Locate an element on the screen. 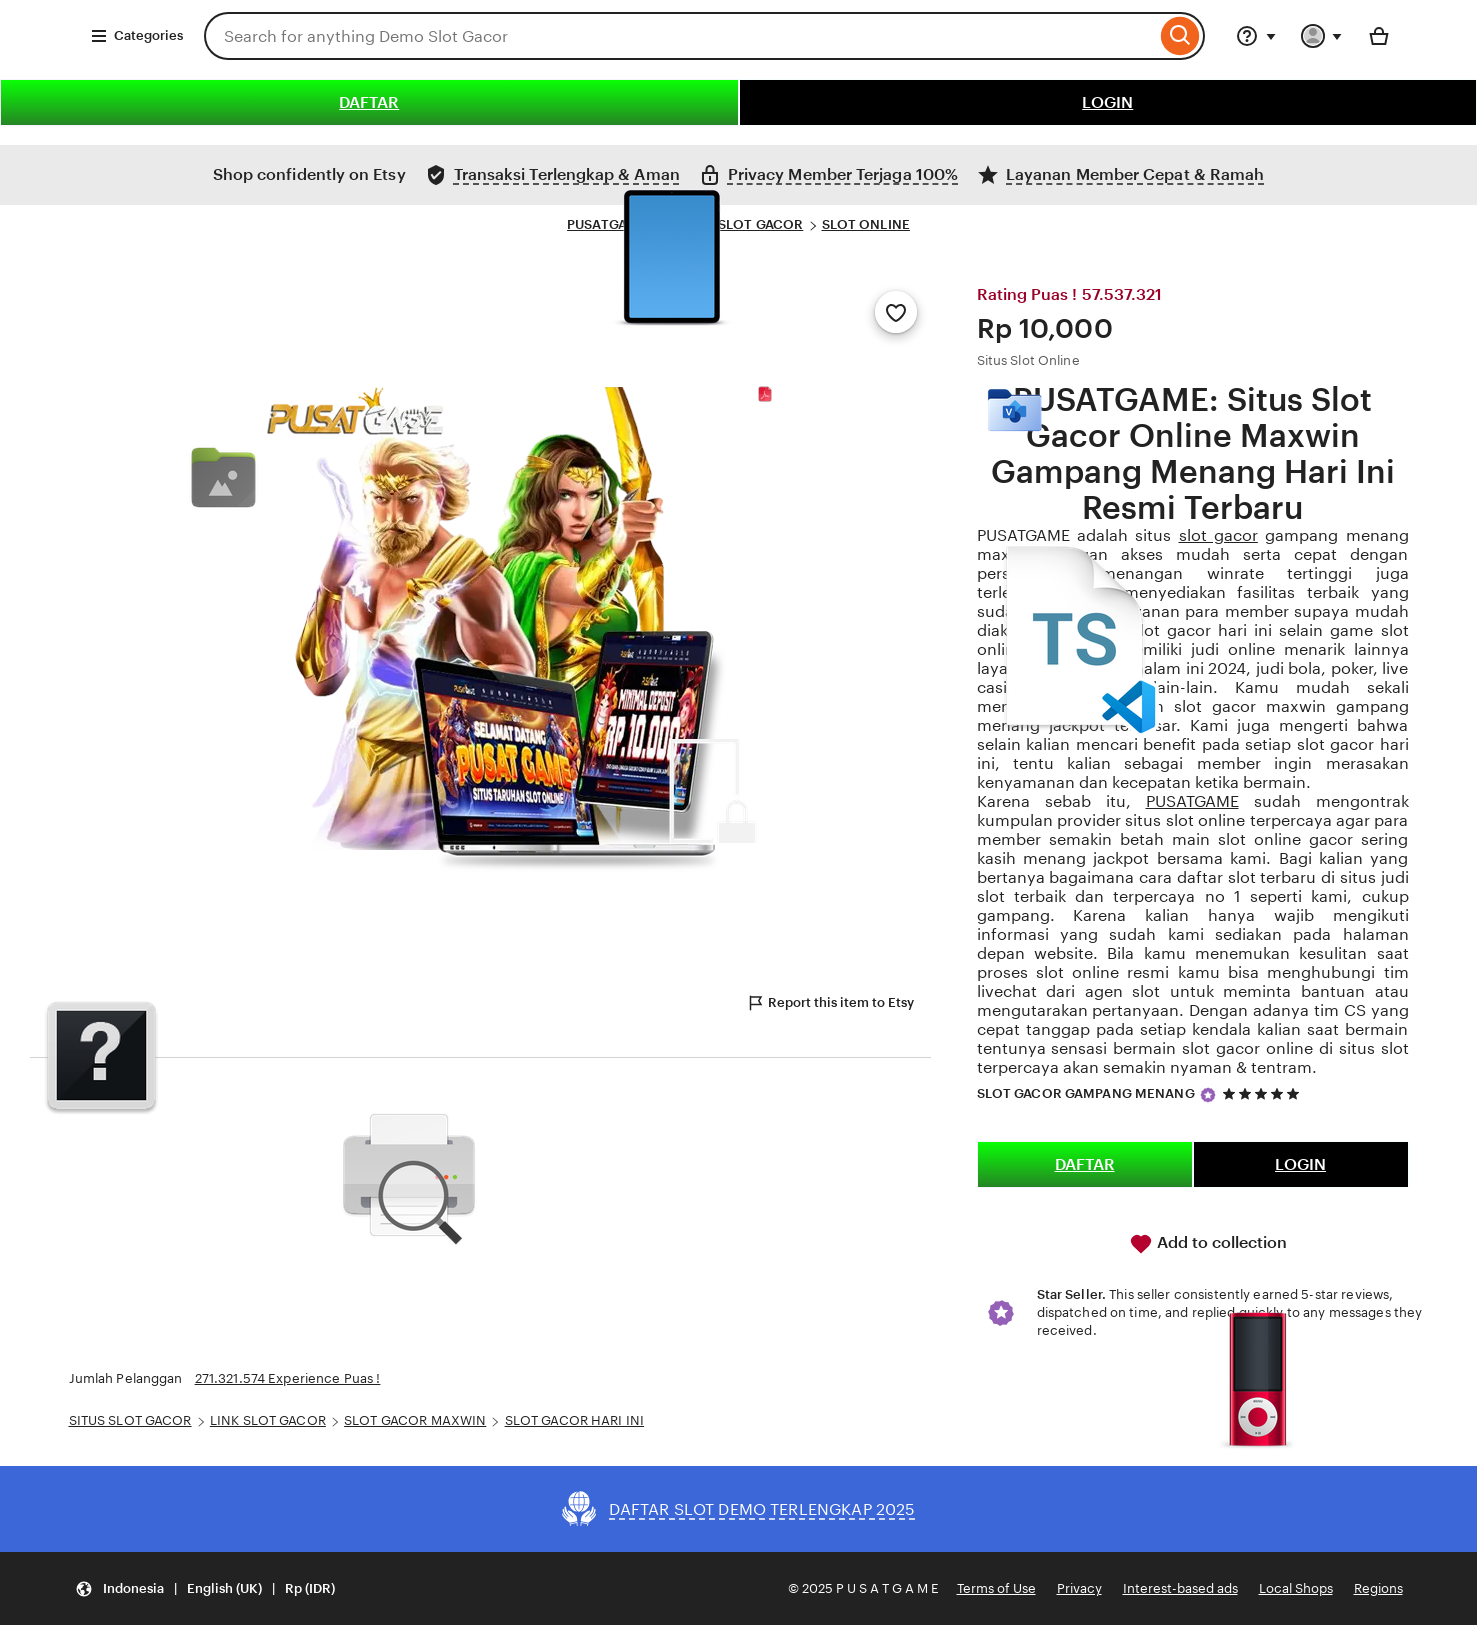  a PDF document file is located at coordinates (765, 394).